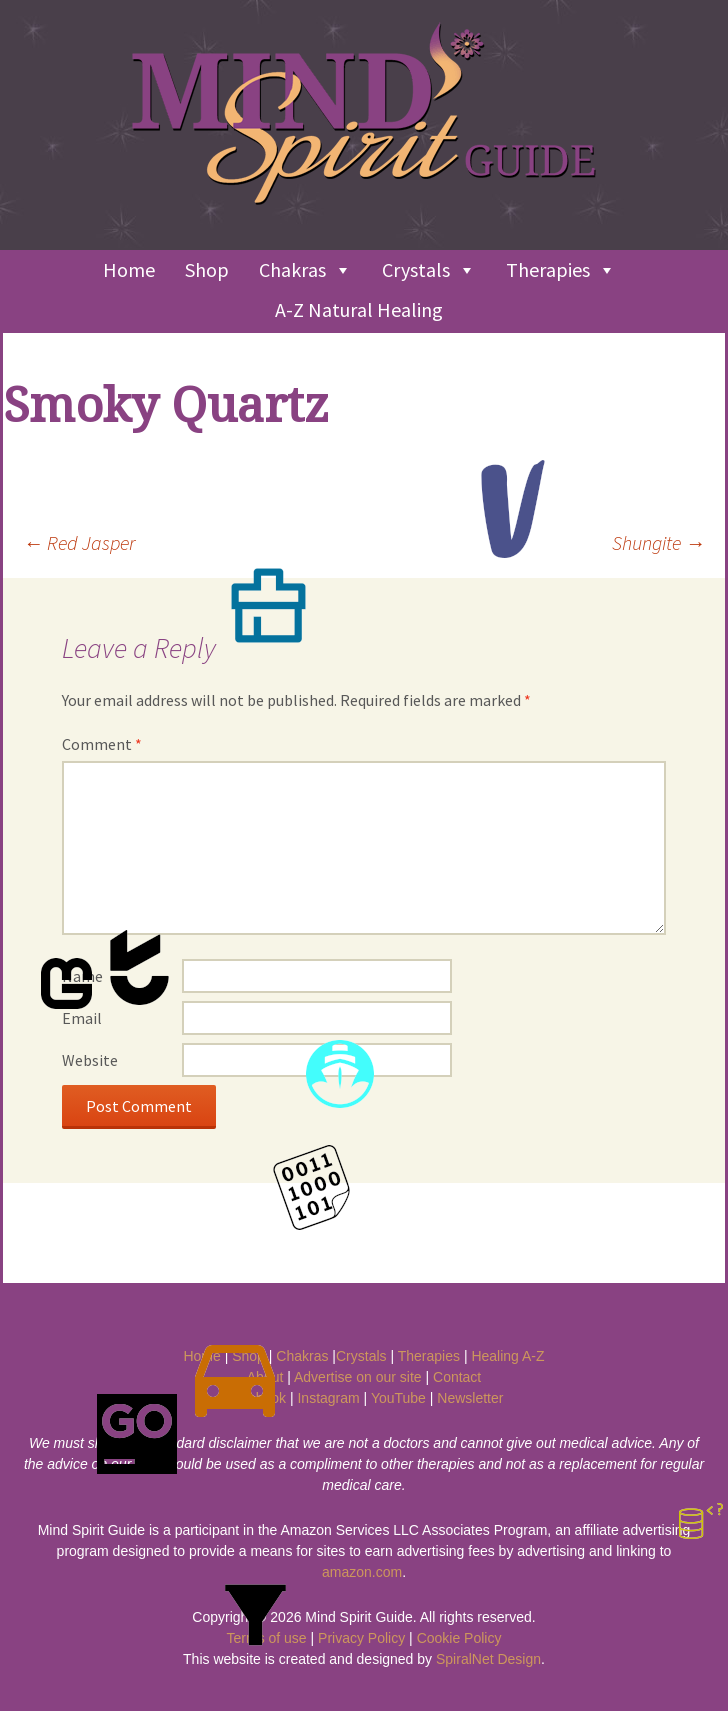  I want to click on open adminer database management tool, so click(701, 1521).